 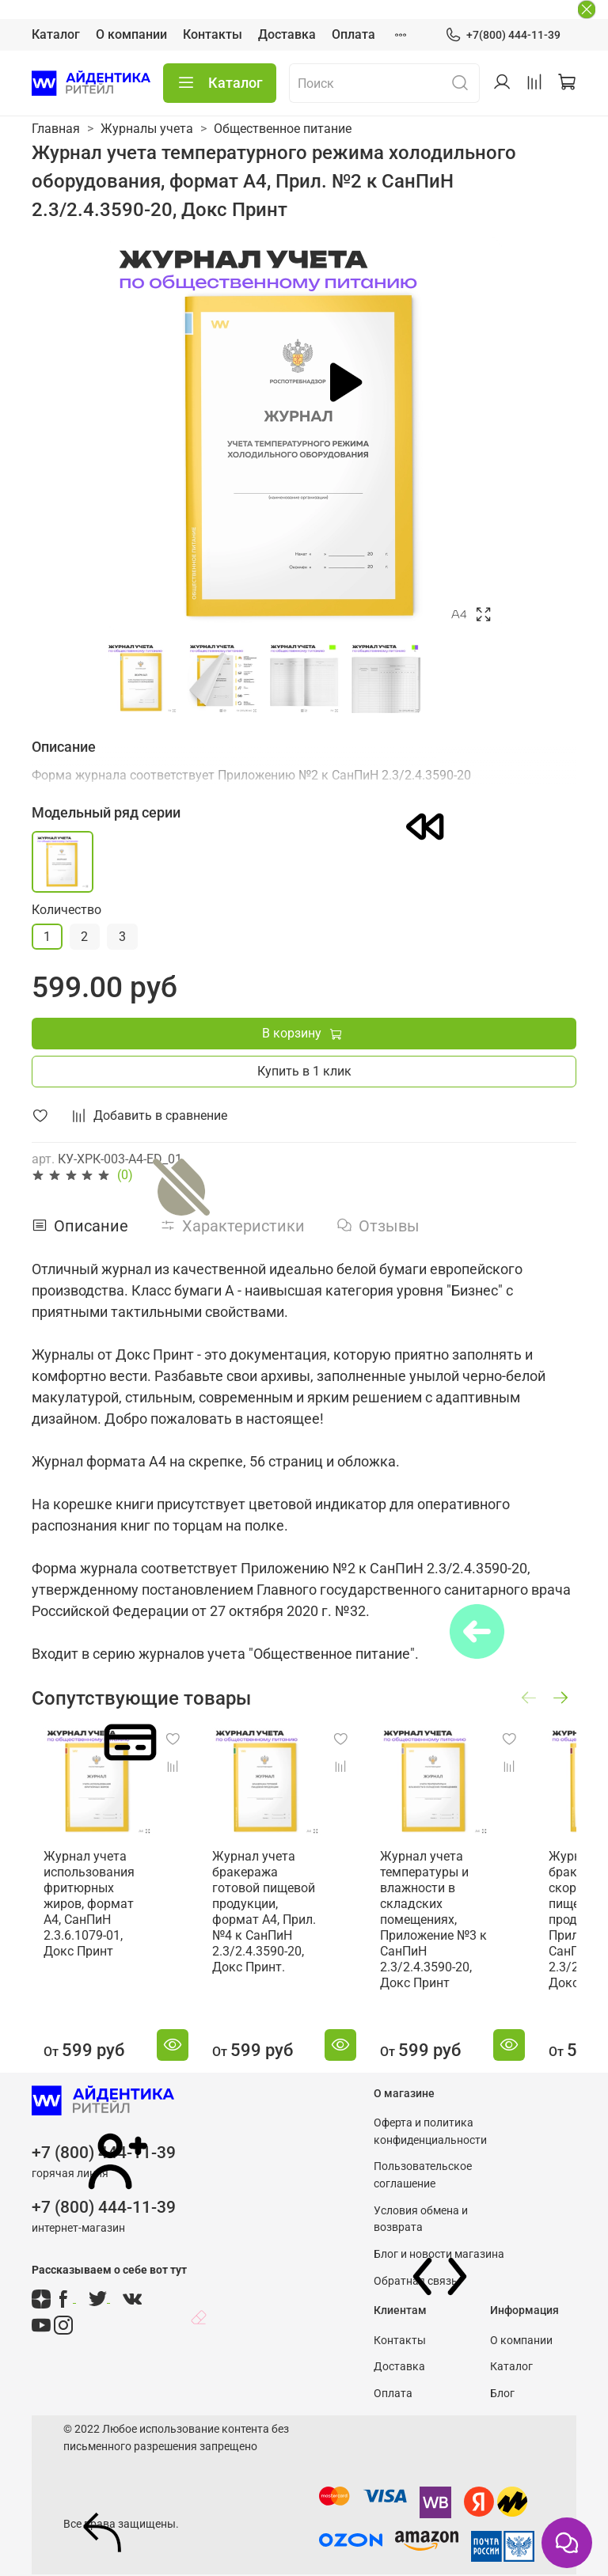 What do you see at coordinates (439, 2276) in the screenshot?
I see `view or edit source code` at bounding box center [439, 2276].